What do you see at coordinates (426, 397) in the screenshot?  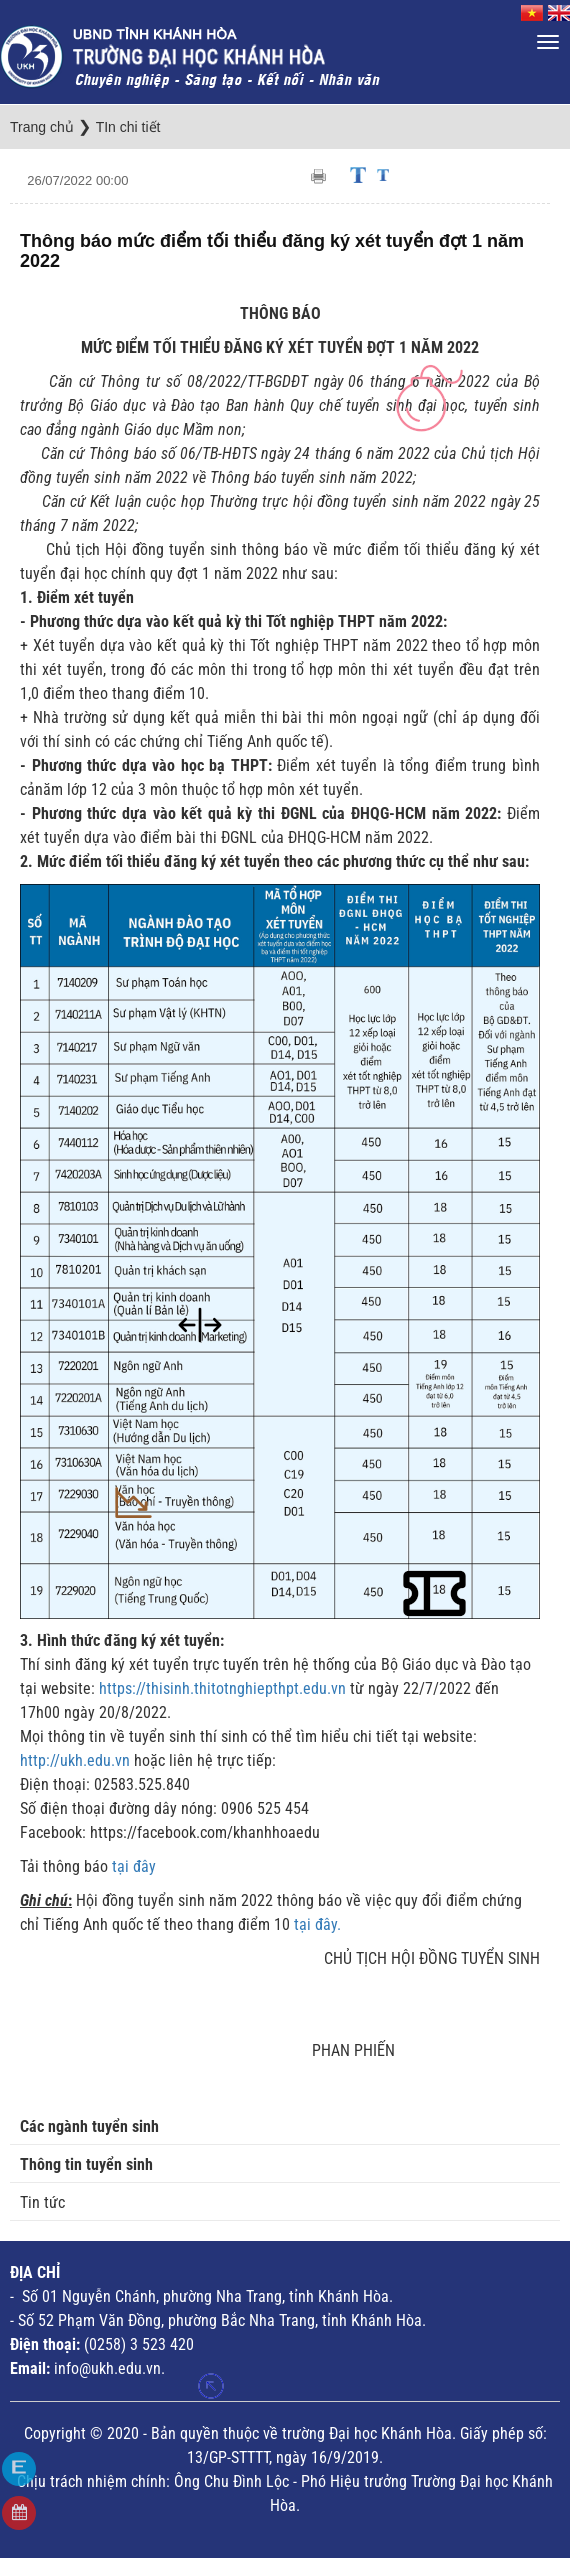 I see `indicates a destructive or irreversible action` at bounding box center [426, 397].